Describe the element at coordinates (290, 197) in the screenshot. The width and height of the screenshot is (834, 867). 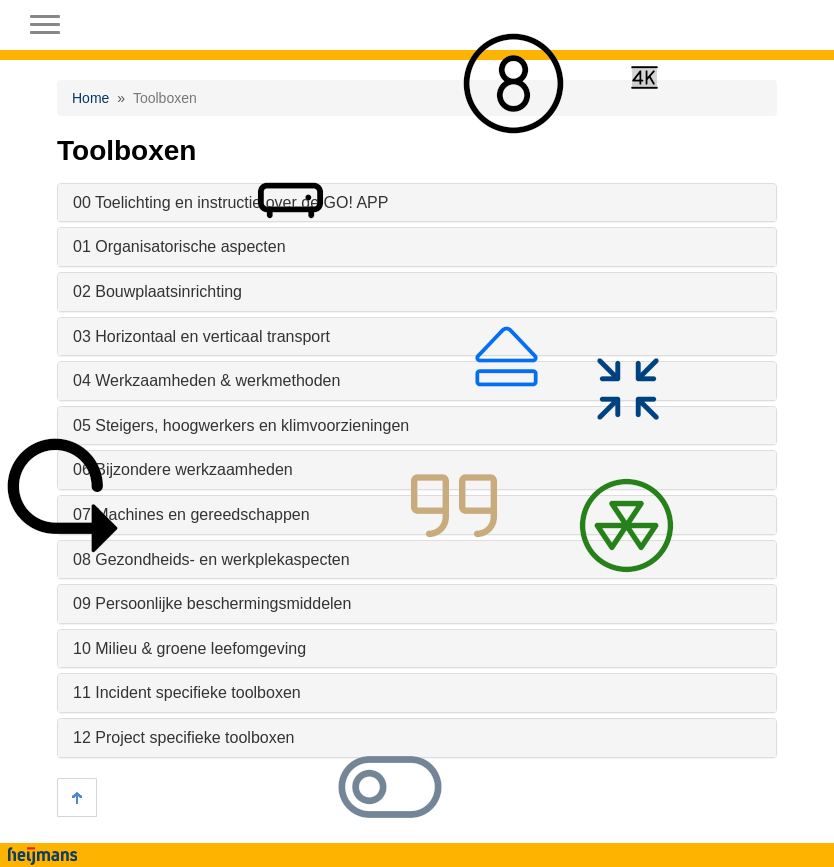
I see `access radio or audio receiver settings` at that location.